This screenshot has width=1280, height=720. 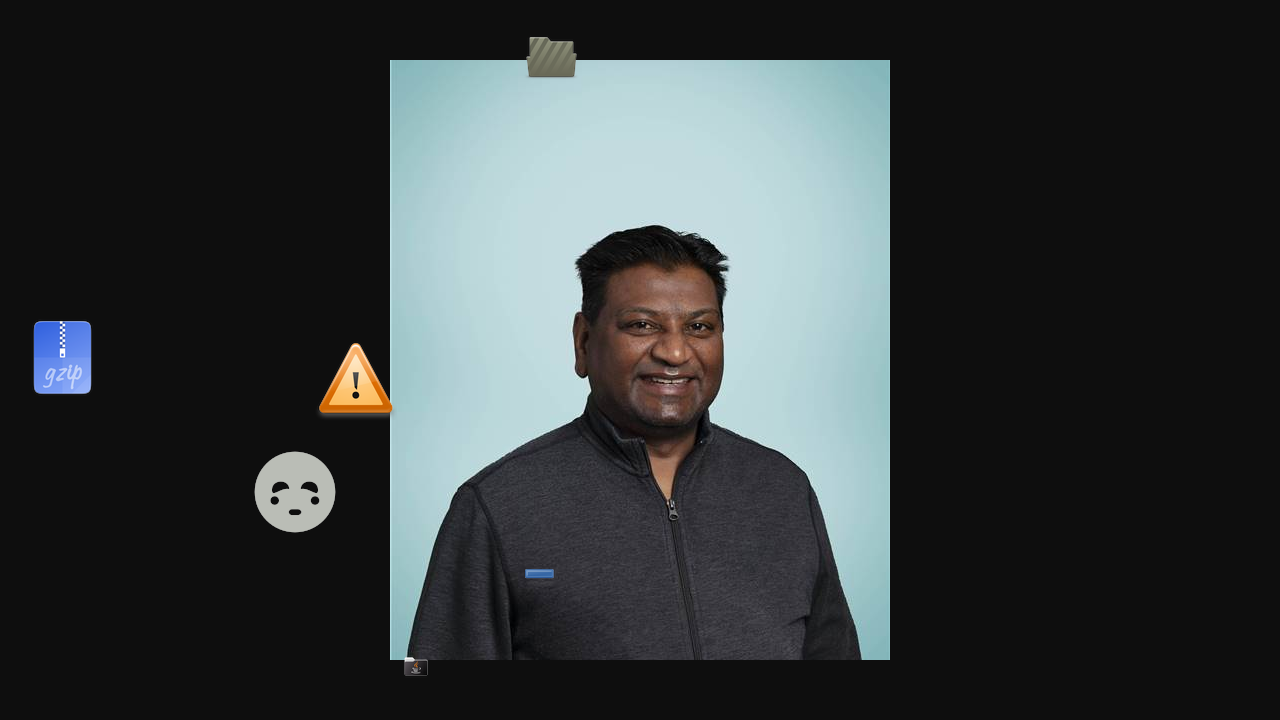 What do you see at coordinates (416, 667) in the screenshot?
I see `open folder containing java project files` at bounding box center [416, 667].